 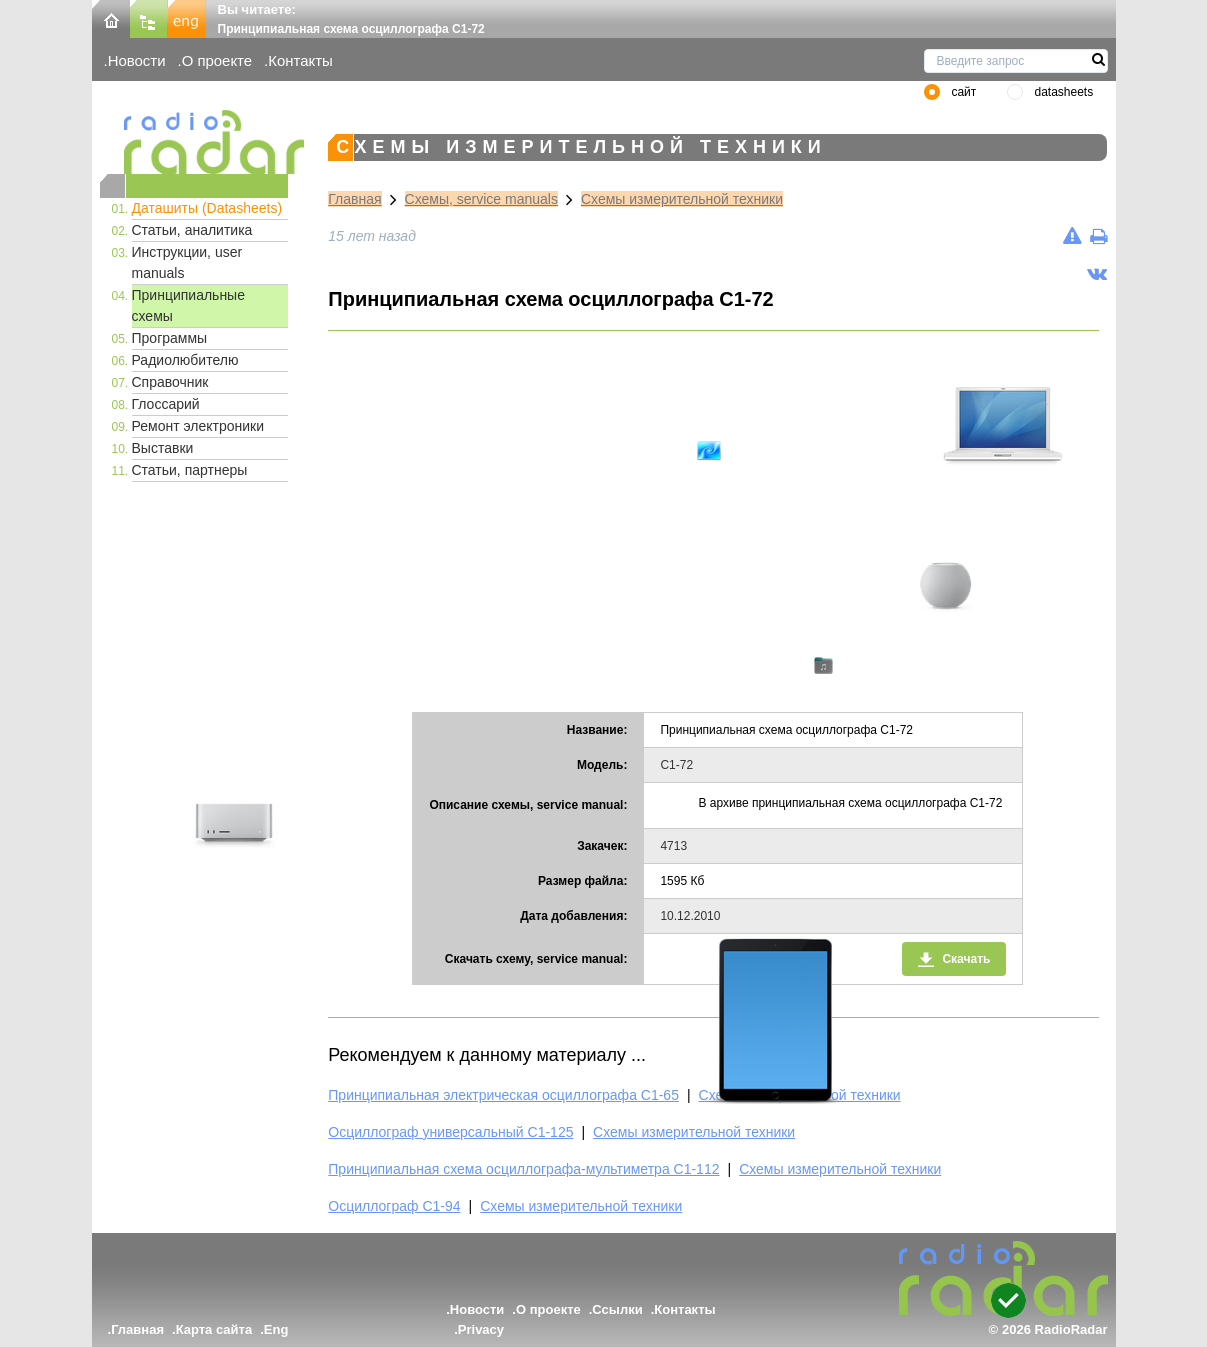 What do you see at coordinates (234, 821) in the screenshot?
I see `mac studio desktop computer` at bounding box center [234, 821].